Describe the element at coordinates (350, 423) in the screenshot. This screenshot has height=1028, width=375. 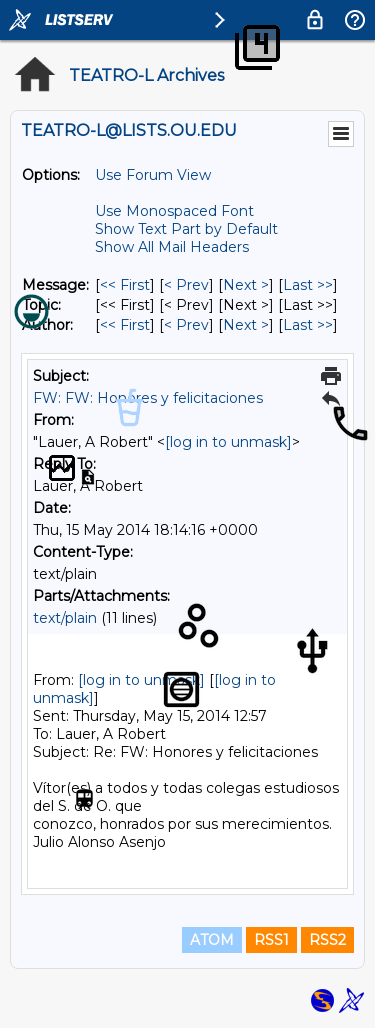
I see `make a phone call` at that location.